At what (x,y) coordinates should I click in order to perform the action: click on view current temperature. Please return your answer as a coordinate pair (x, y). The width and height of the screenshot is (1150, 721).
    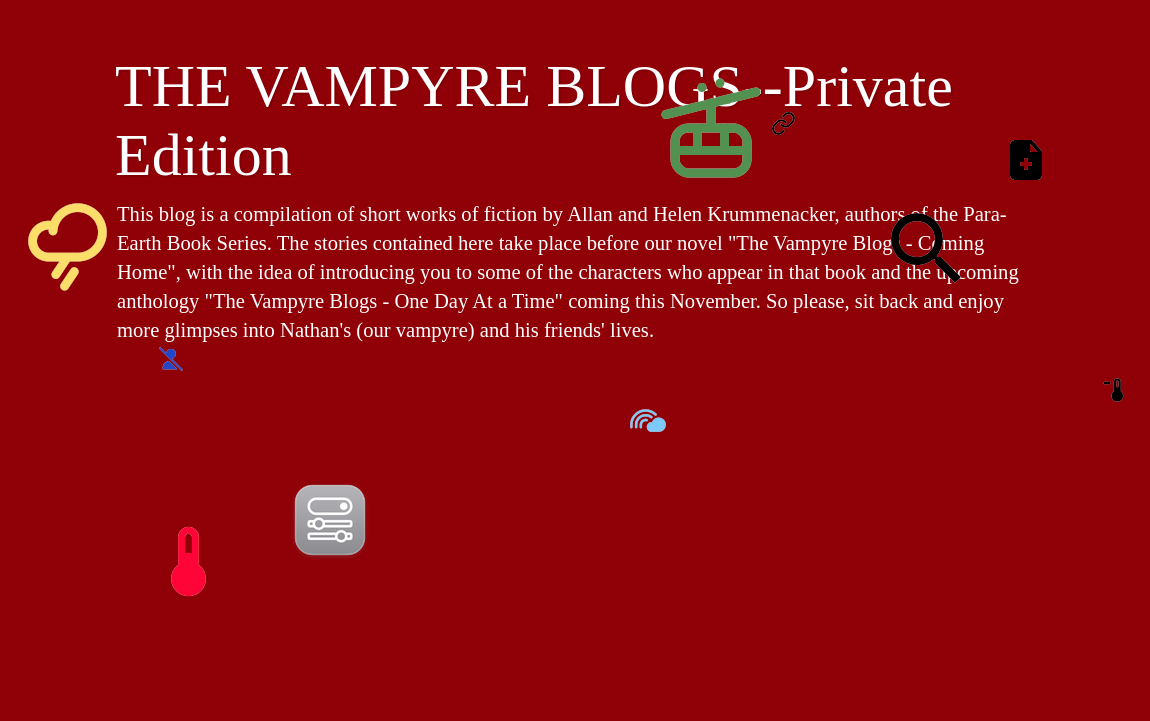
    Looking at the image, I should click on (188, 561).